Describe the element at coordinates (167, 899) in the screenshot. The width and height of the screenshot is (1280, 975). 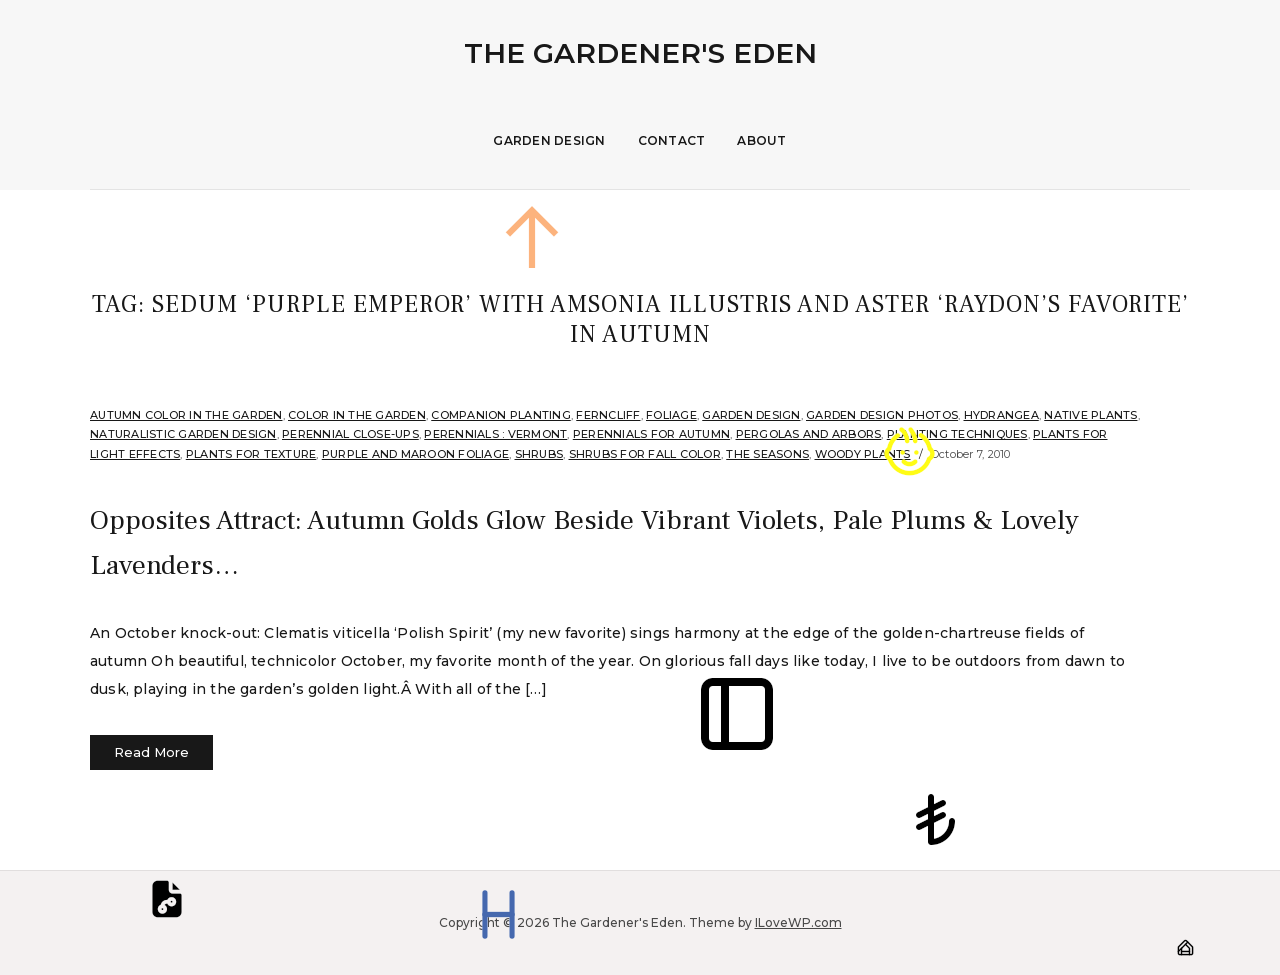
I see `open a vector graphics file` at that location.